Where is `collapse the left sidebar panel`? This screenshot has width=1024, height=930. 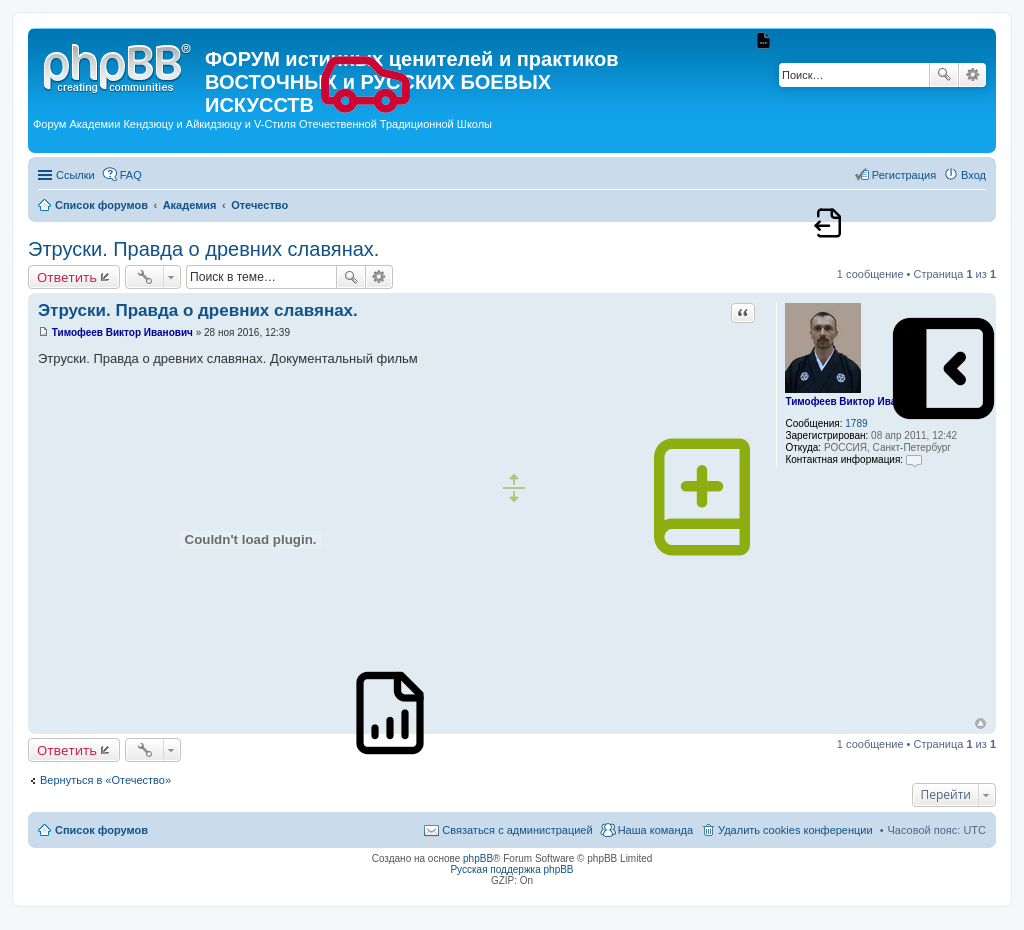 collapse the left sidebar panel is located at coordinates (943, 368).